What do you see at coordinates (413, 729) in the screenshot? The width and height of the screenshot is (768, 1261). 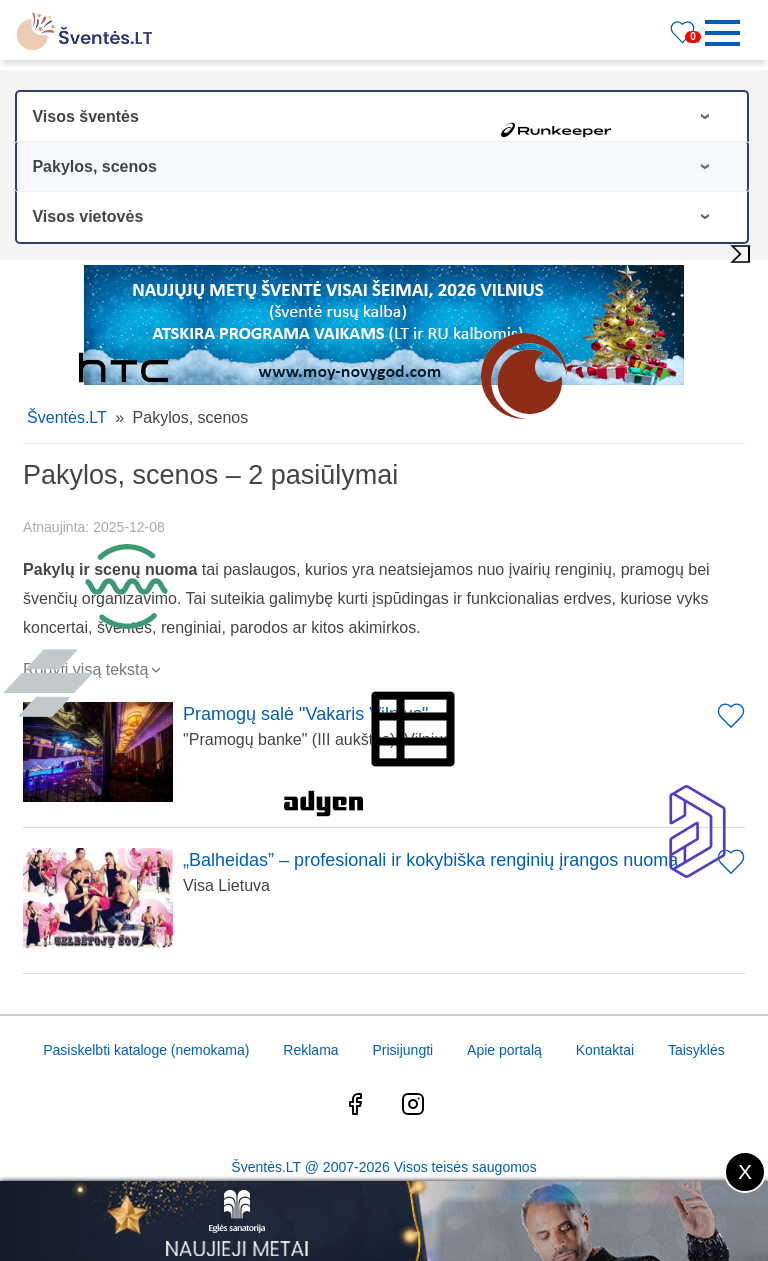 I see `switch to table view` at bounding box center [413, 729].